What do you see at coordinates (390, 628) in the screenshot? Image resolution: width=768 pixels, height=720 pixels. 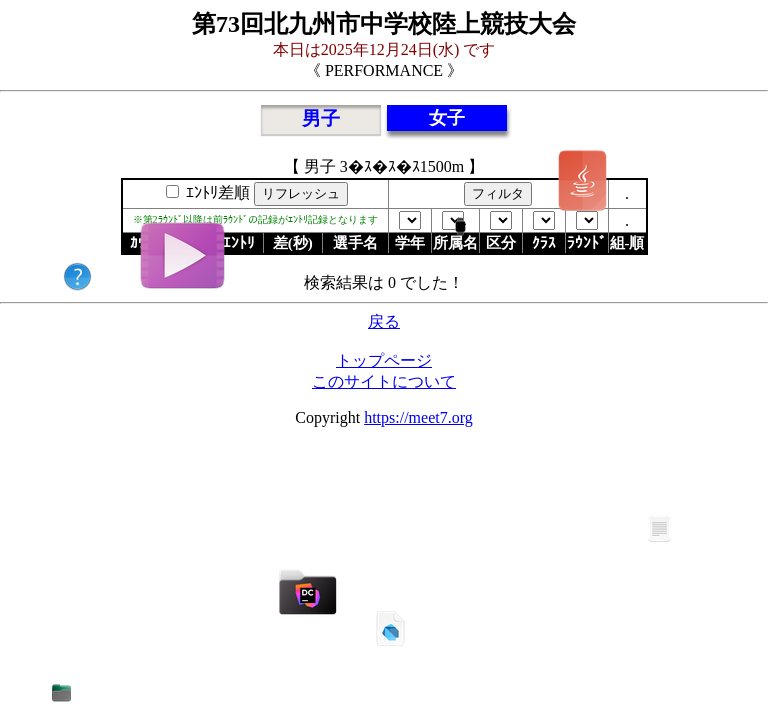 I see `dart programming language source file` at bounding box center [390, 628].